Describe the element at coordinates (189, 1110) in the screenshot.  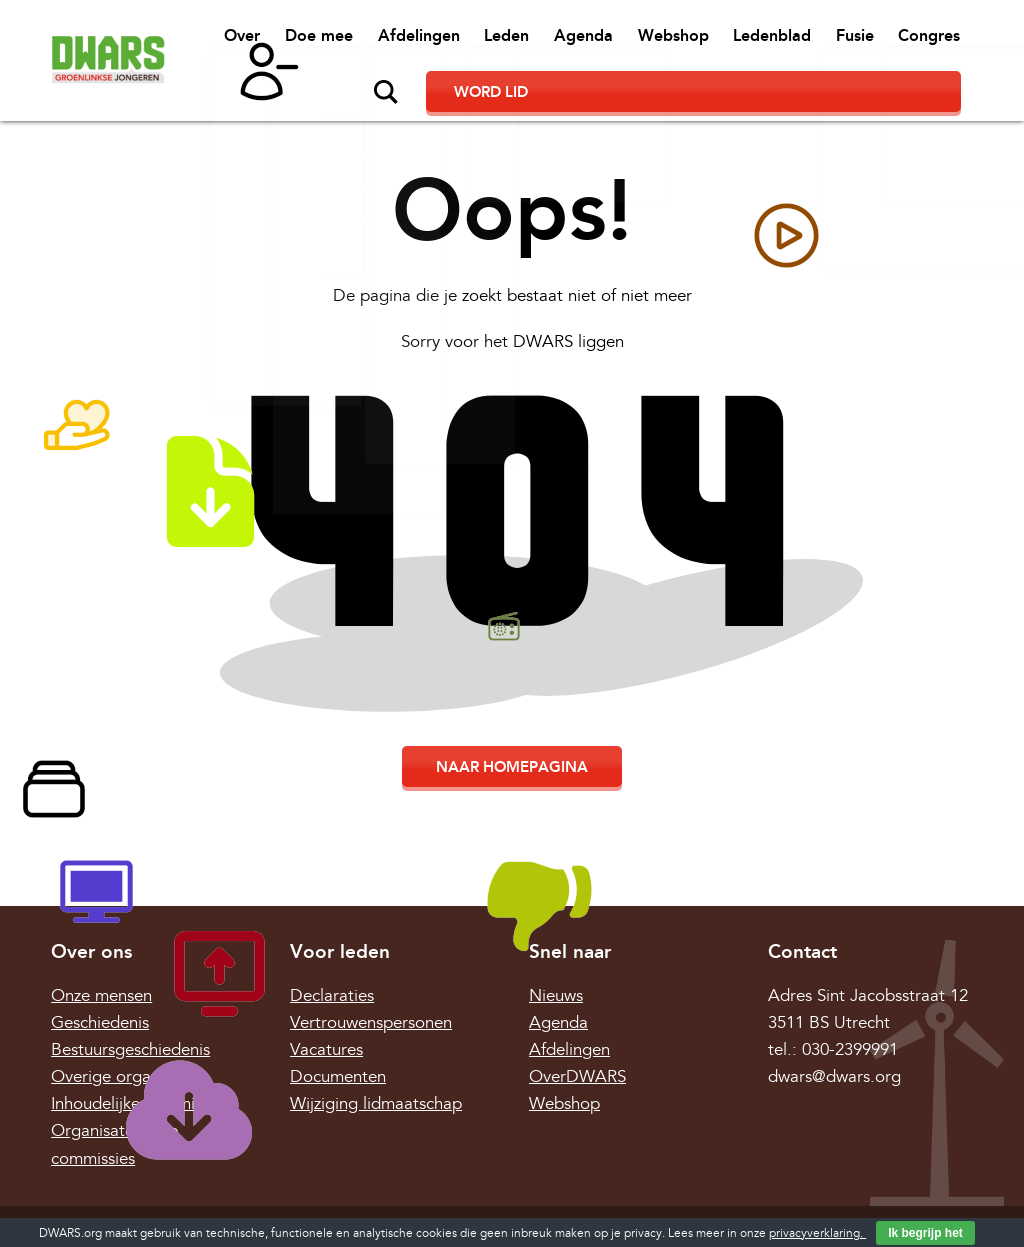
I see `download from cloud storage` at that location.